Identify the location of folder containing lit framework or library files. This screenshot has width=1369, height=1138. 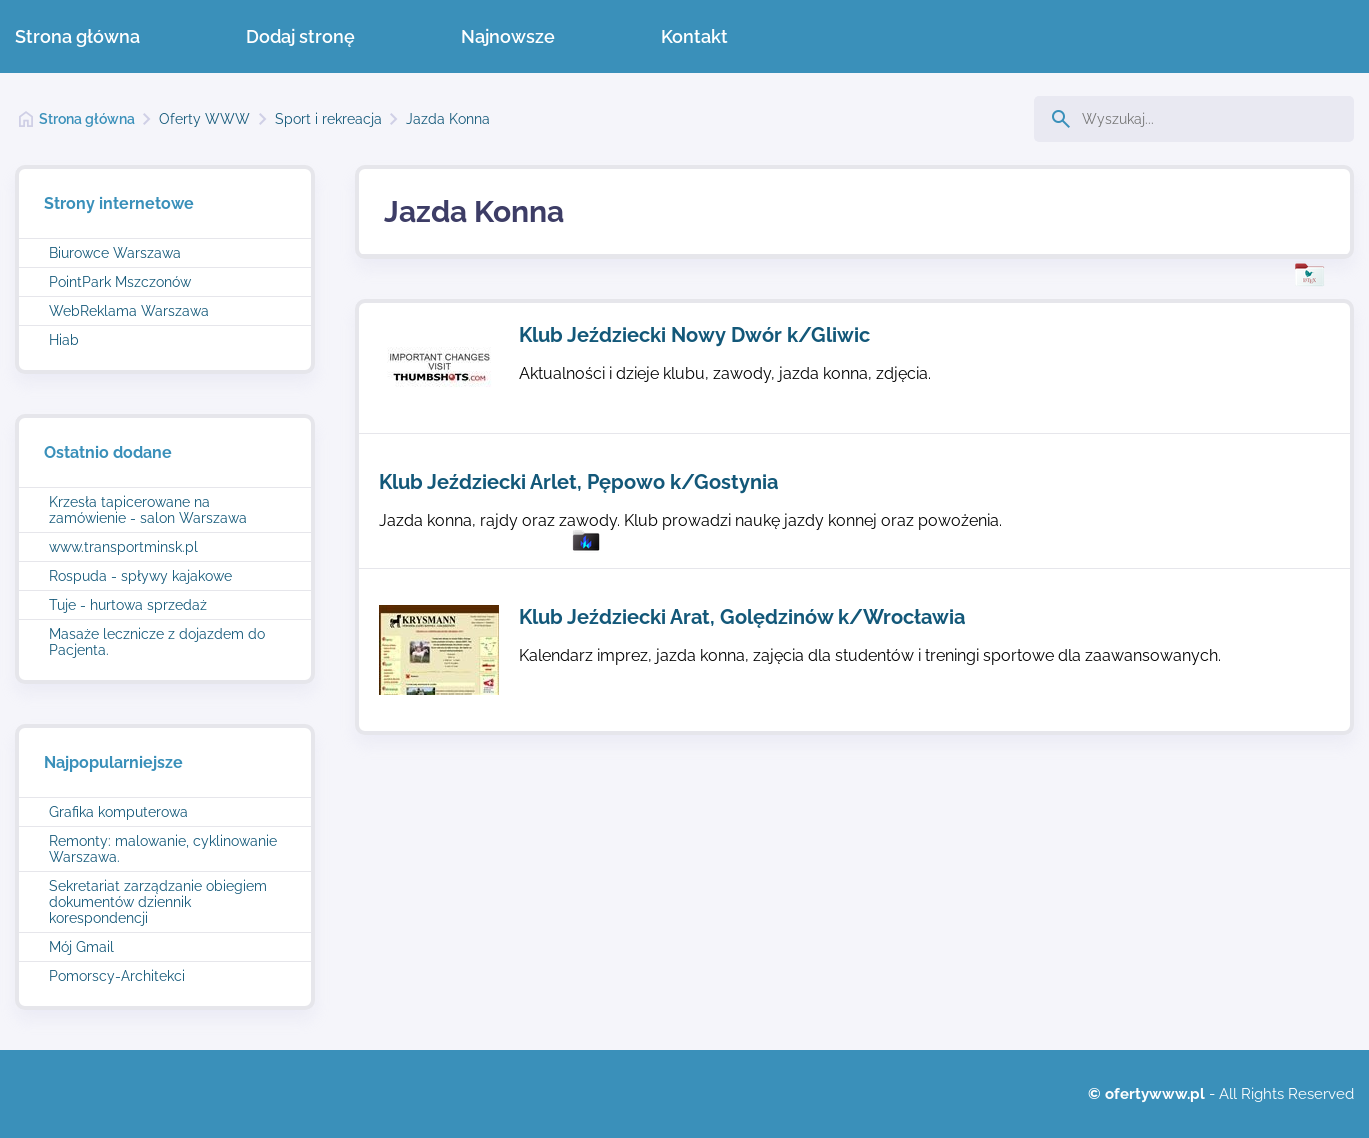
(586, 541).